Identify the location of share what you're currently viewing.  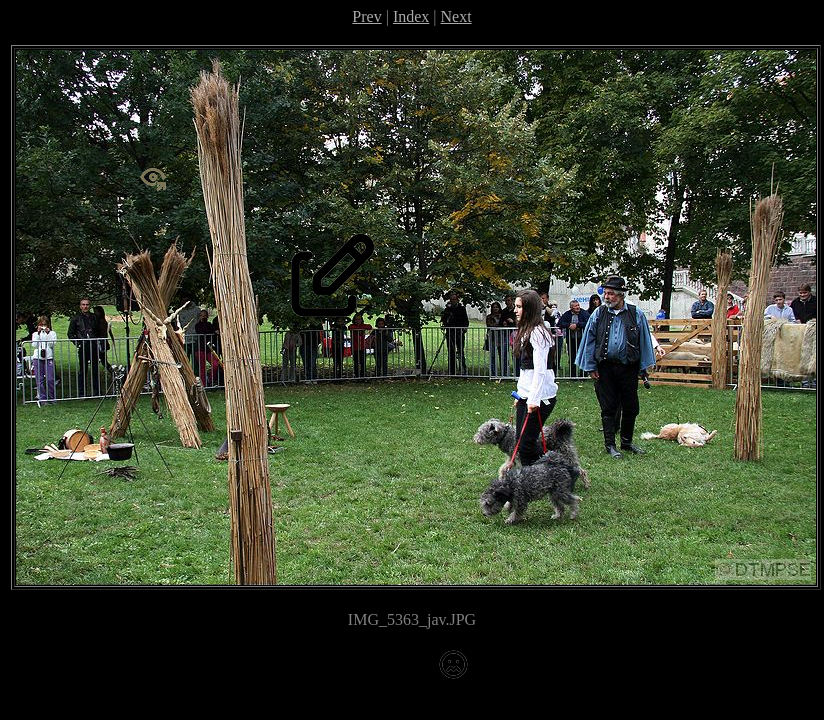
(153, 177).